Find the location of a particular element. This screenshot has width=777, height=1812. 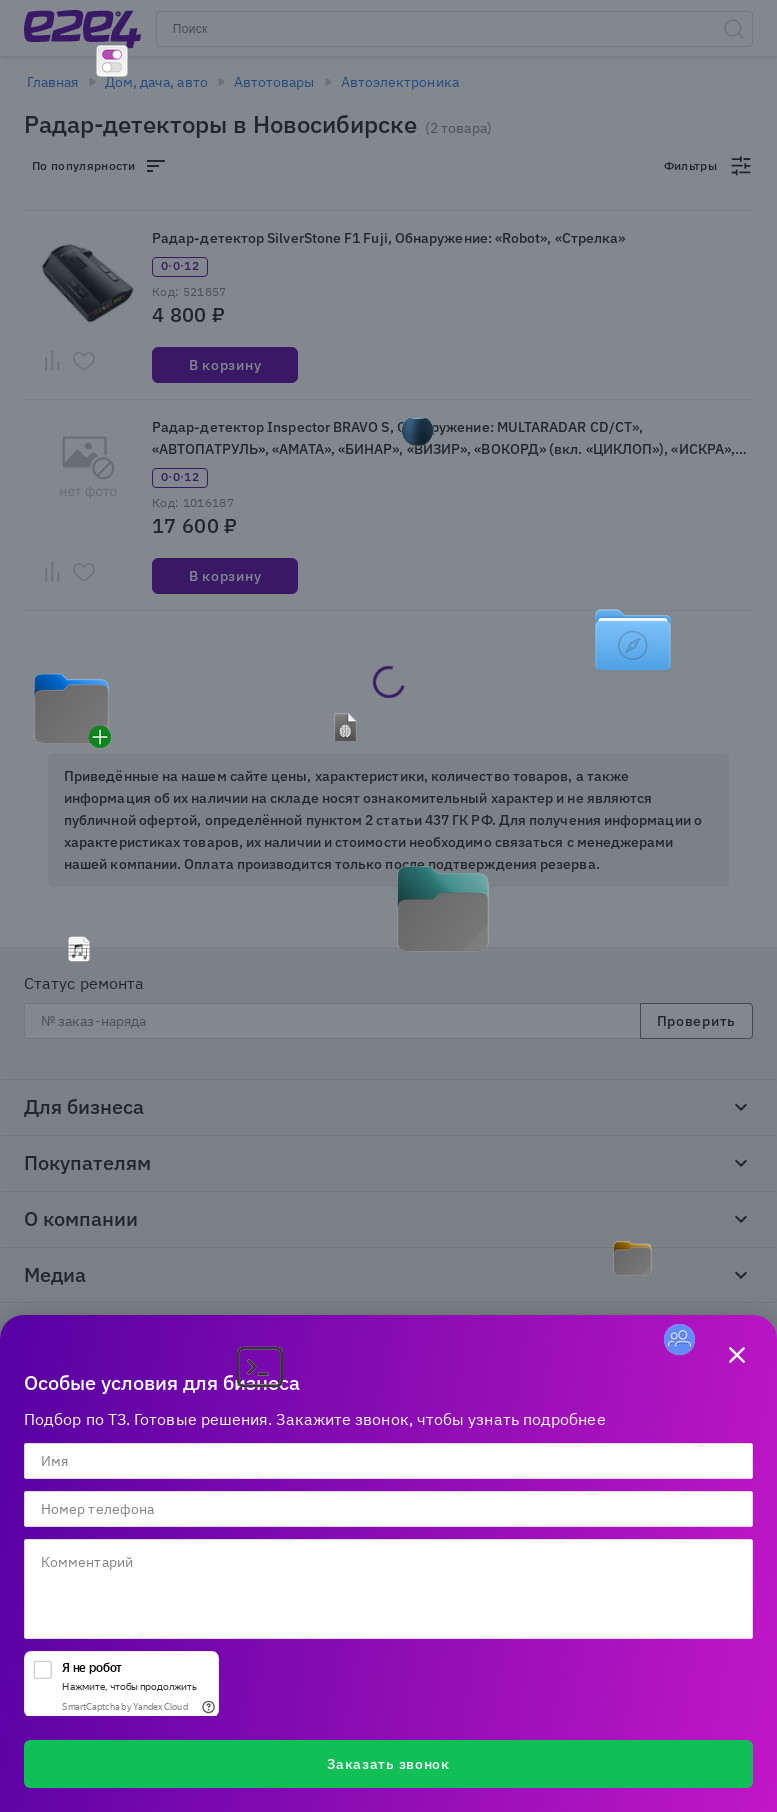

open web browser bookmarks folder is located at coordinates (633, 640).